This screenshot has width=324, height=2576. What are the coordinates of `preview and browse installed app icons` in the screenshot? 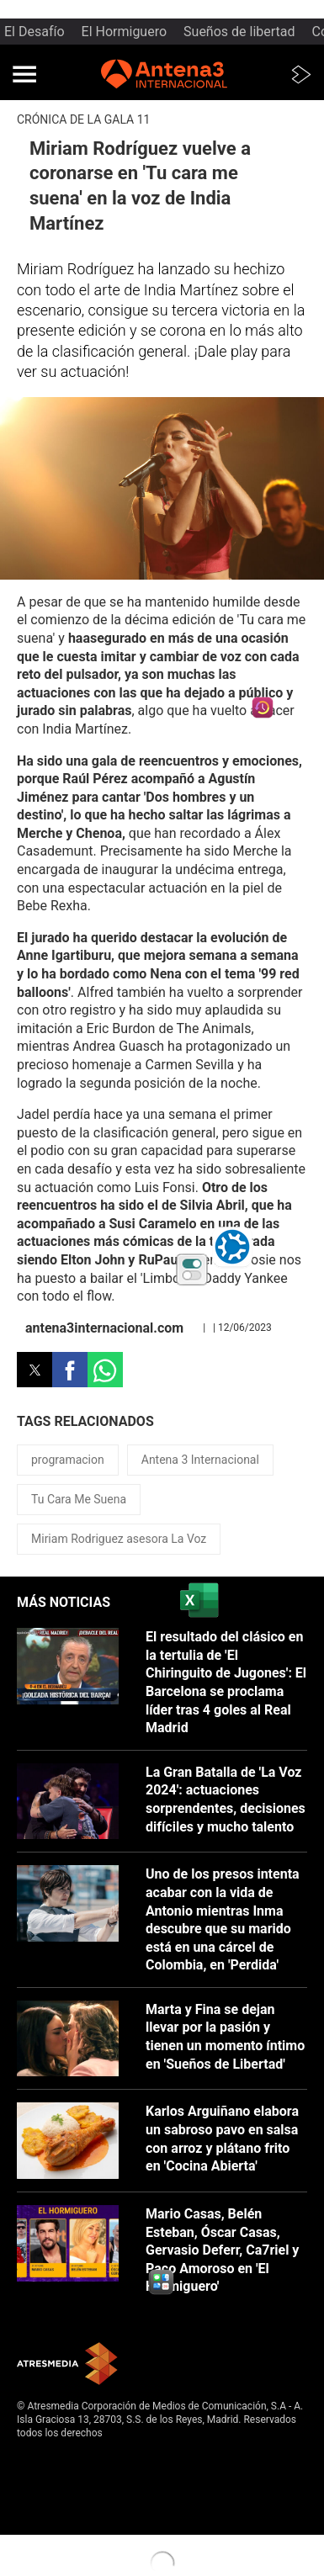 It's located at (161, 2282).